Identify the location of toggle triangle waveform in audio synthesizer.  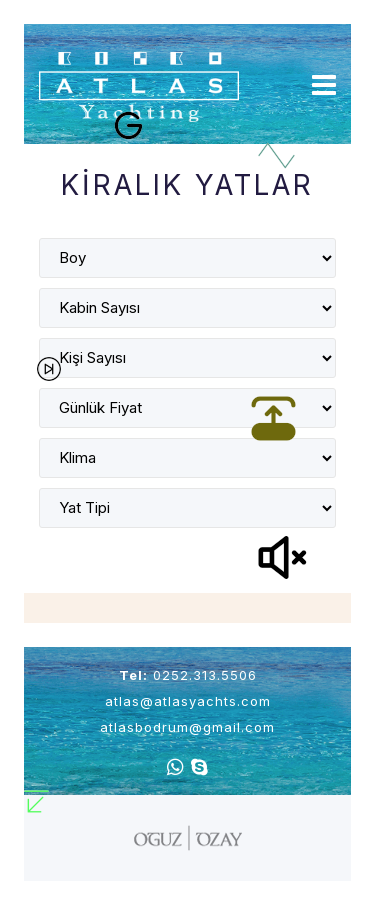
(276, 155).